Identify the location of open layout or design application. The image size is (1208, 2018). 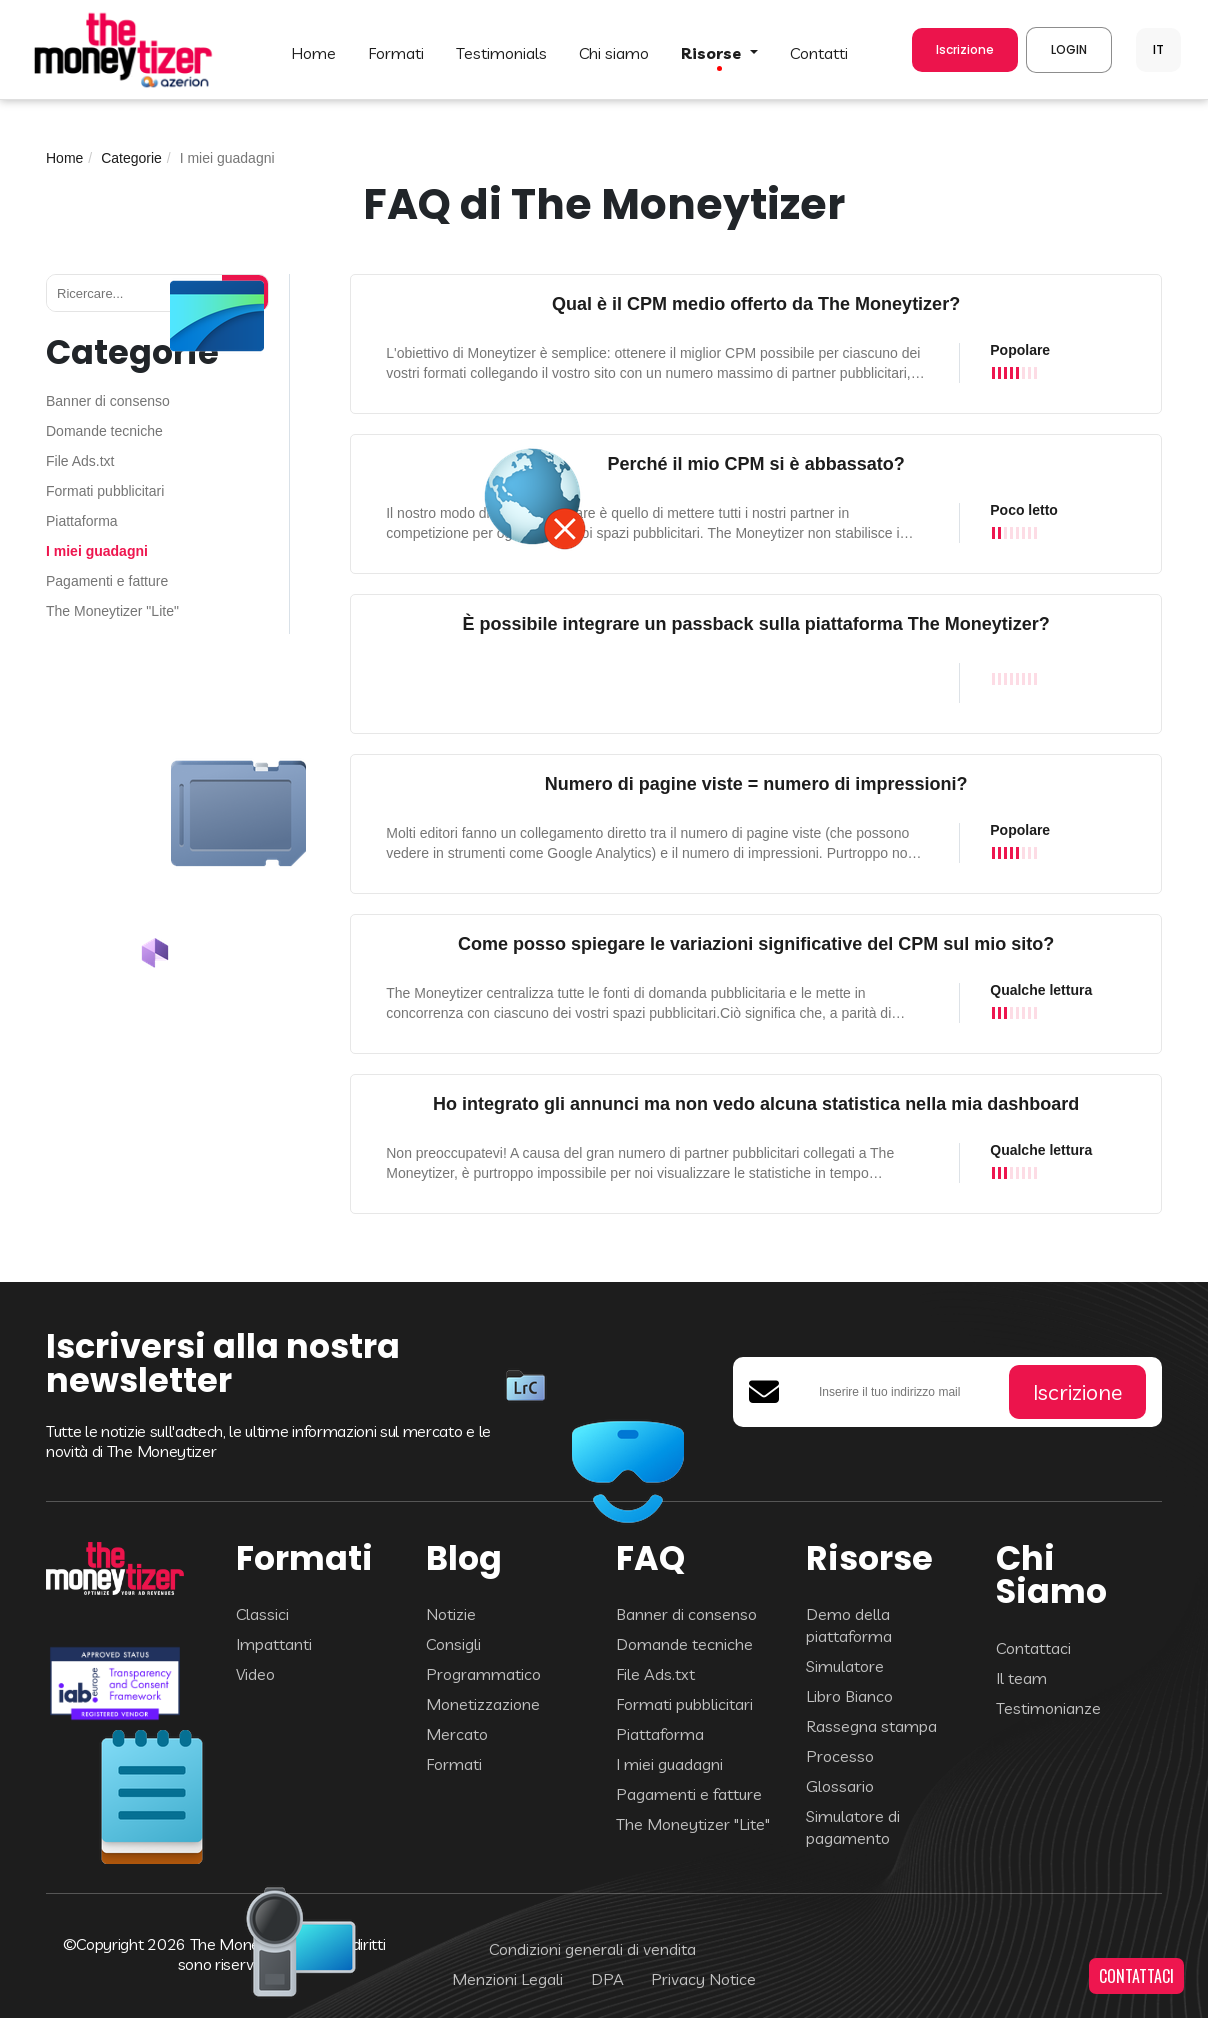
(155, 953).